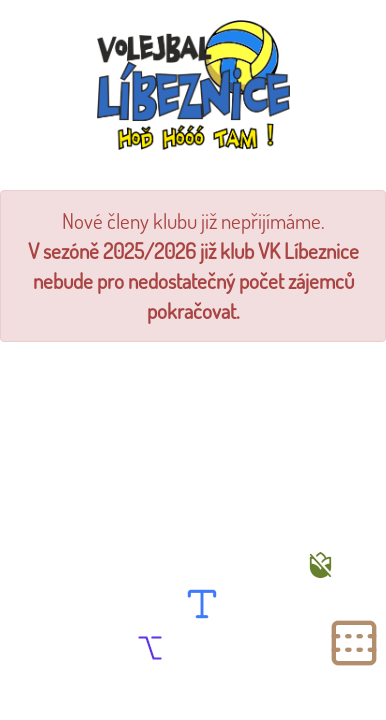  Describe the element at coordinates (150, 648) in the screenshot. I see `access additional options or settings` at that location.